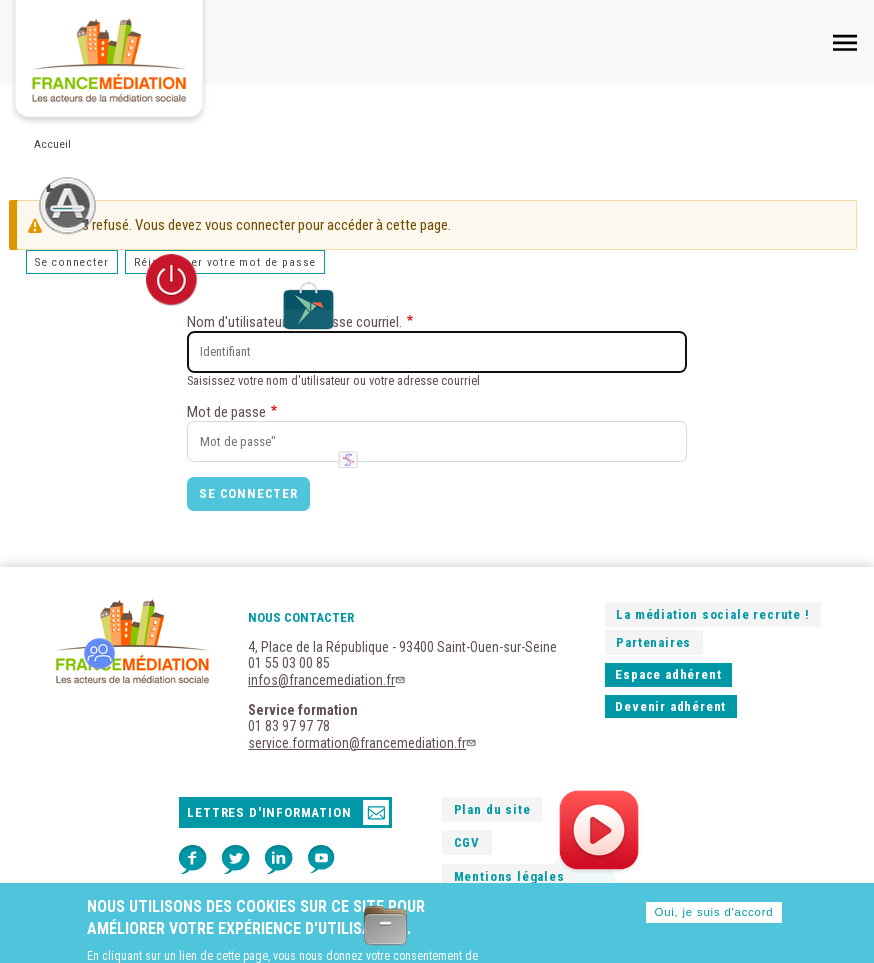  What do you see at coordinates (599, 830) in the screenshot?
I see `open youtube music desktop app` at bounding box center [599, 830].